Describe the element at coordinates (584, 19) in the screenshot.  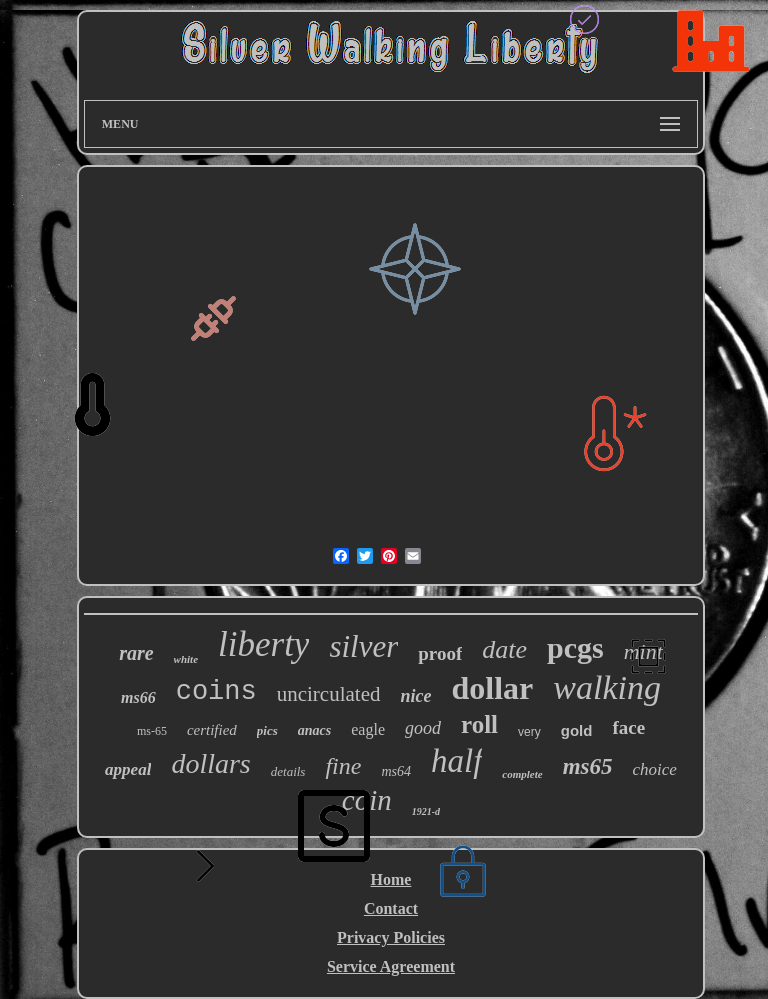
I see `confirms a completed action or task` at that location.